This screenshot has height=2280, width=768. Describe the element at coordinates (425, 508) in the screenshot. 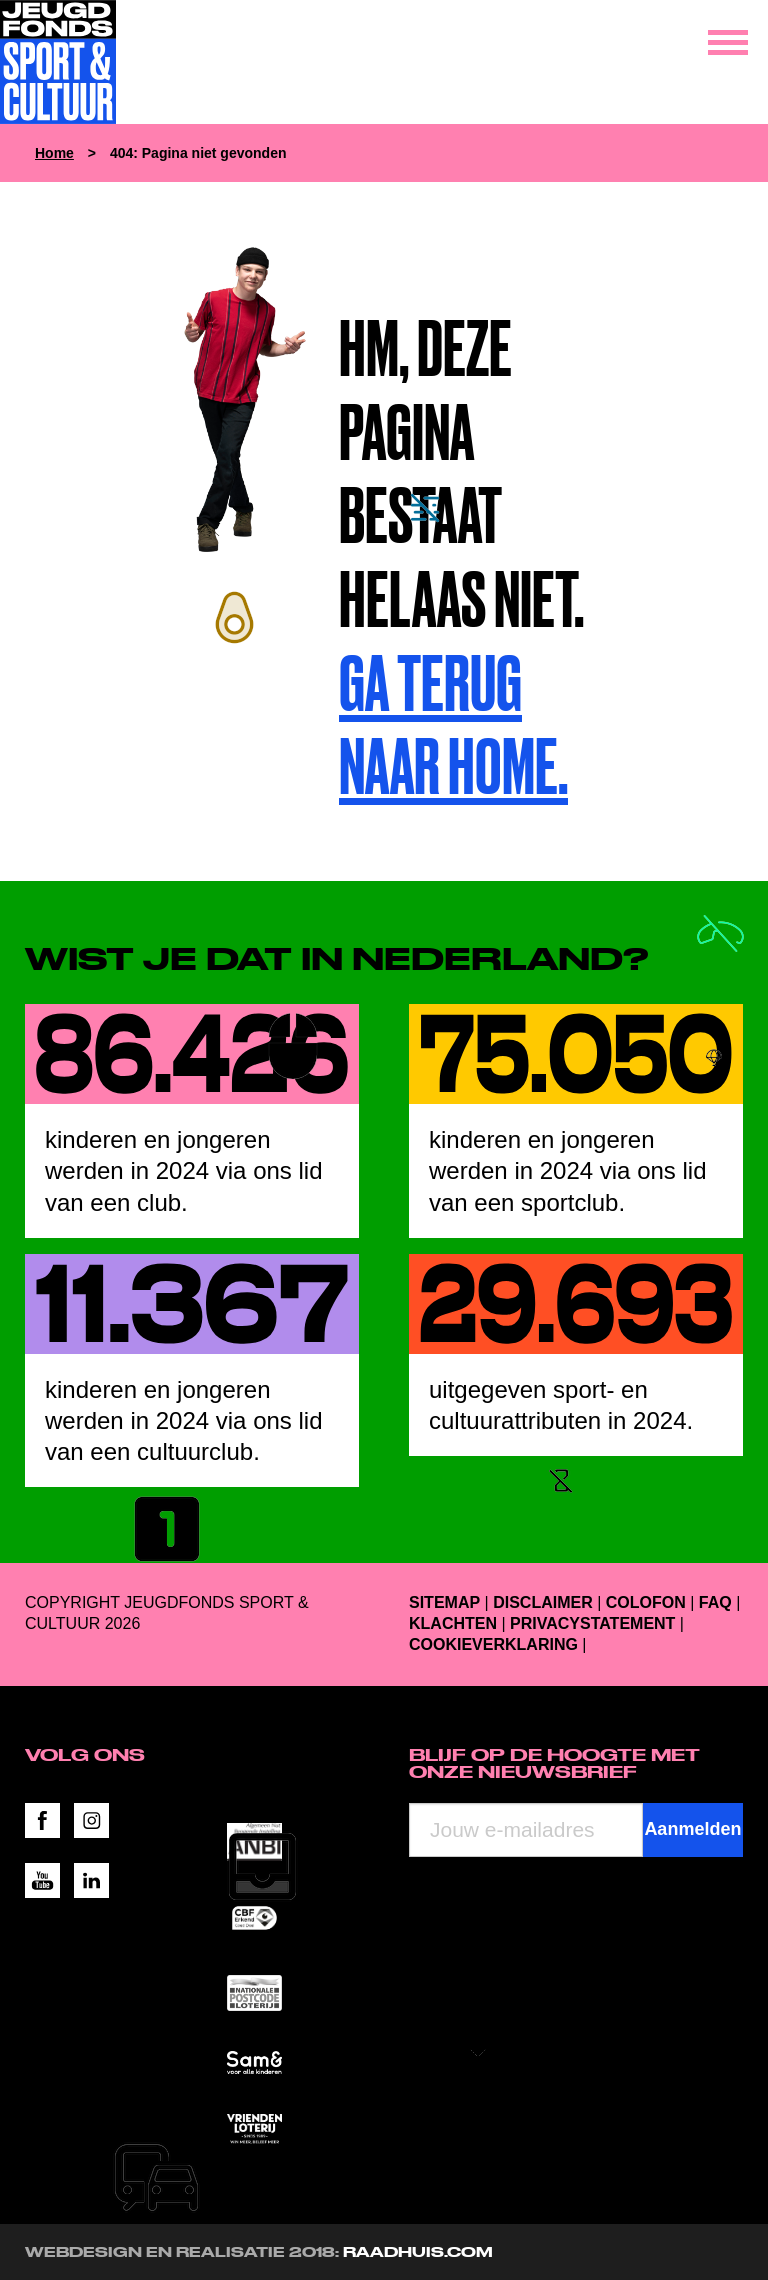

I see `disable mist or fog effect` at that location.